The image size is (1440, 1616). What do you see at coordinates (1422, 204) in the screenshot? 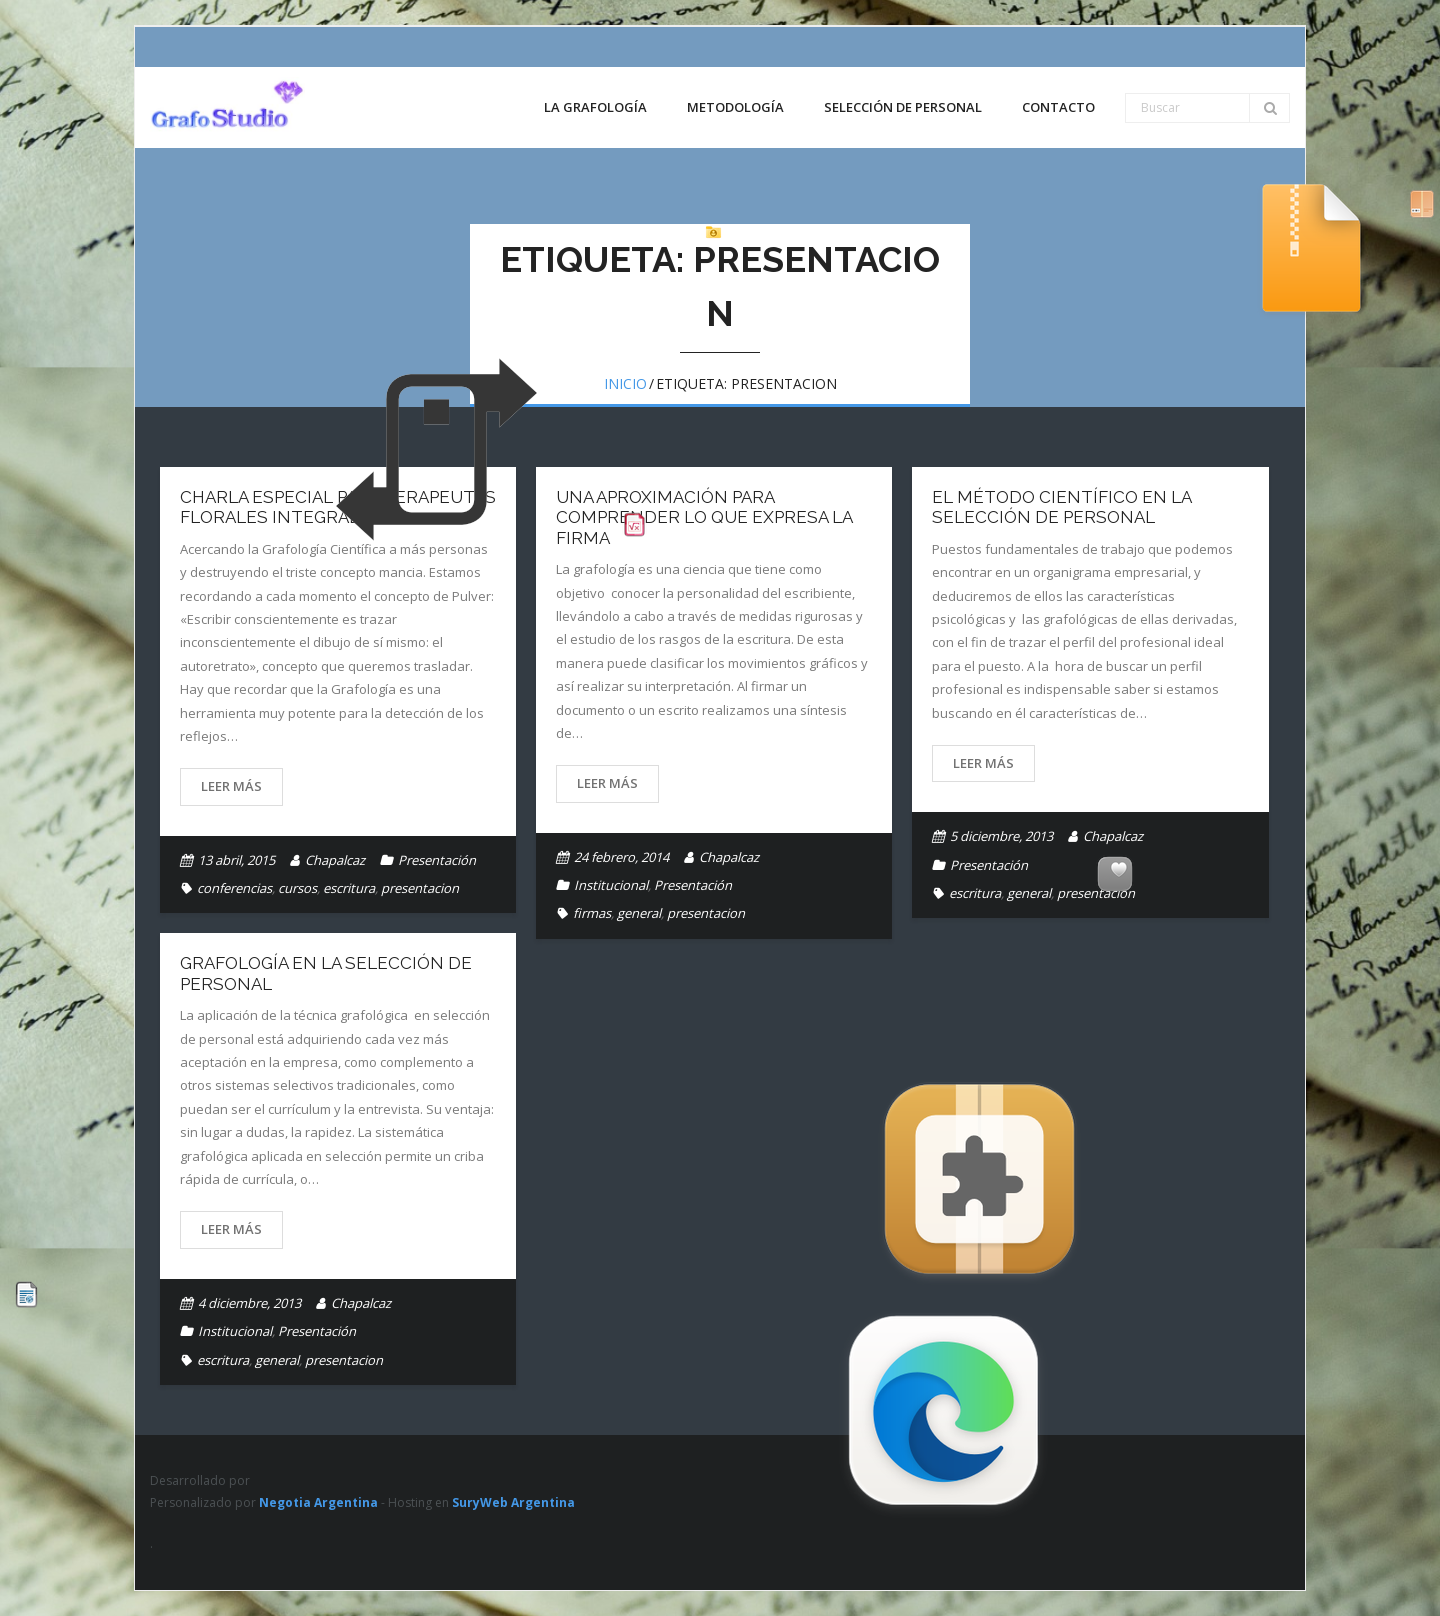
I see `a package or archive file type` at bounding box center [1422, 204].